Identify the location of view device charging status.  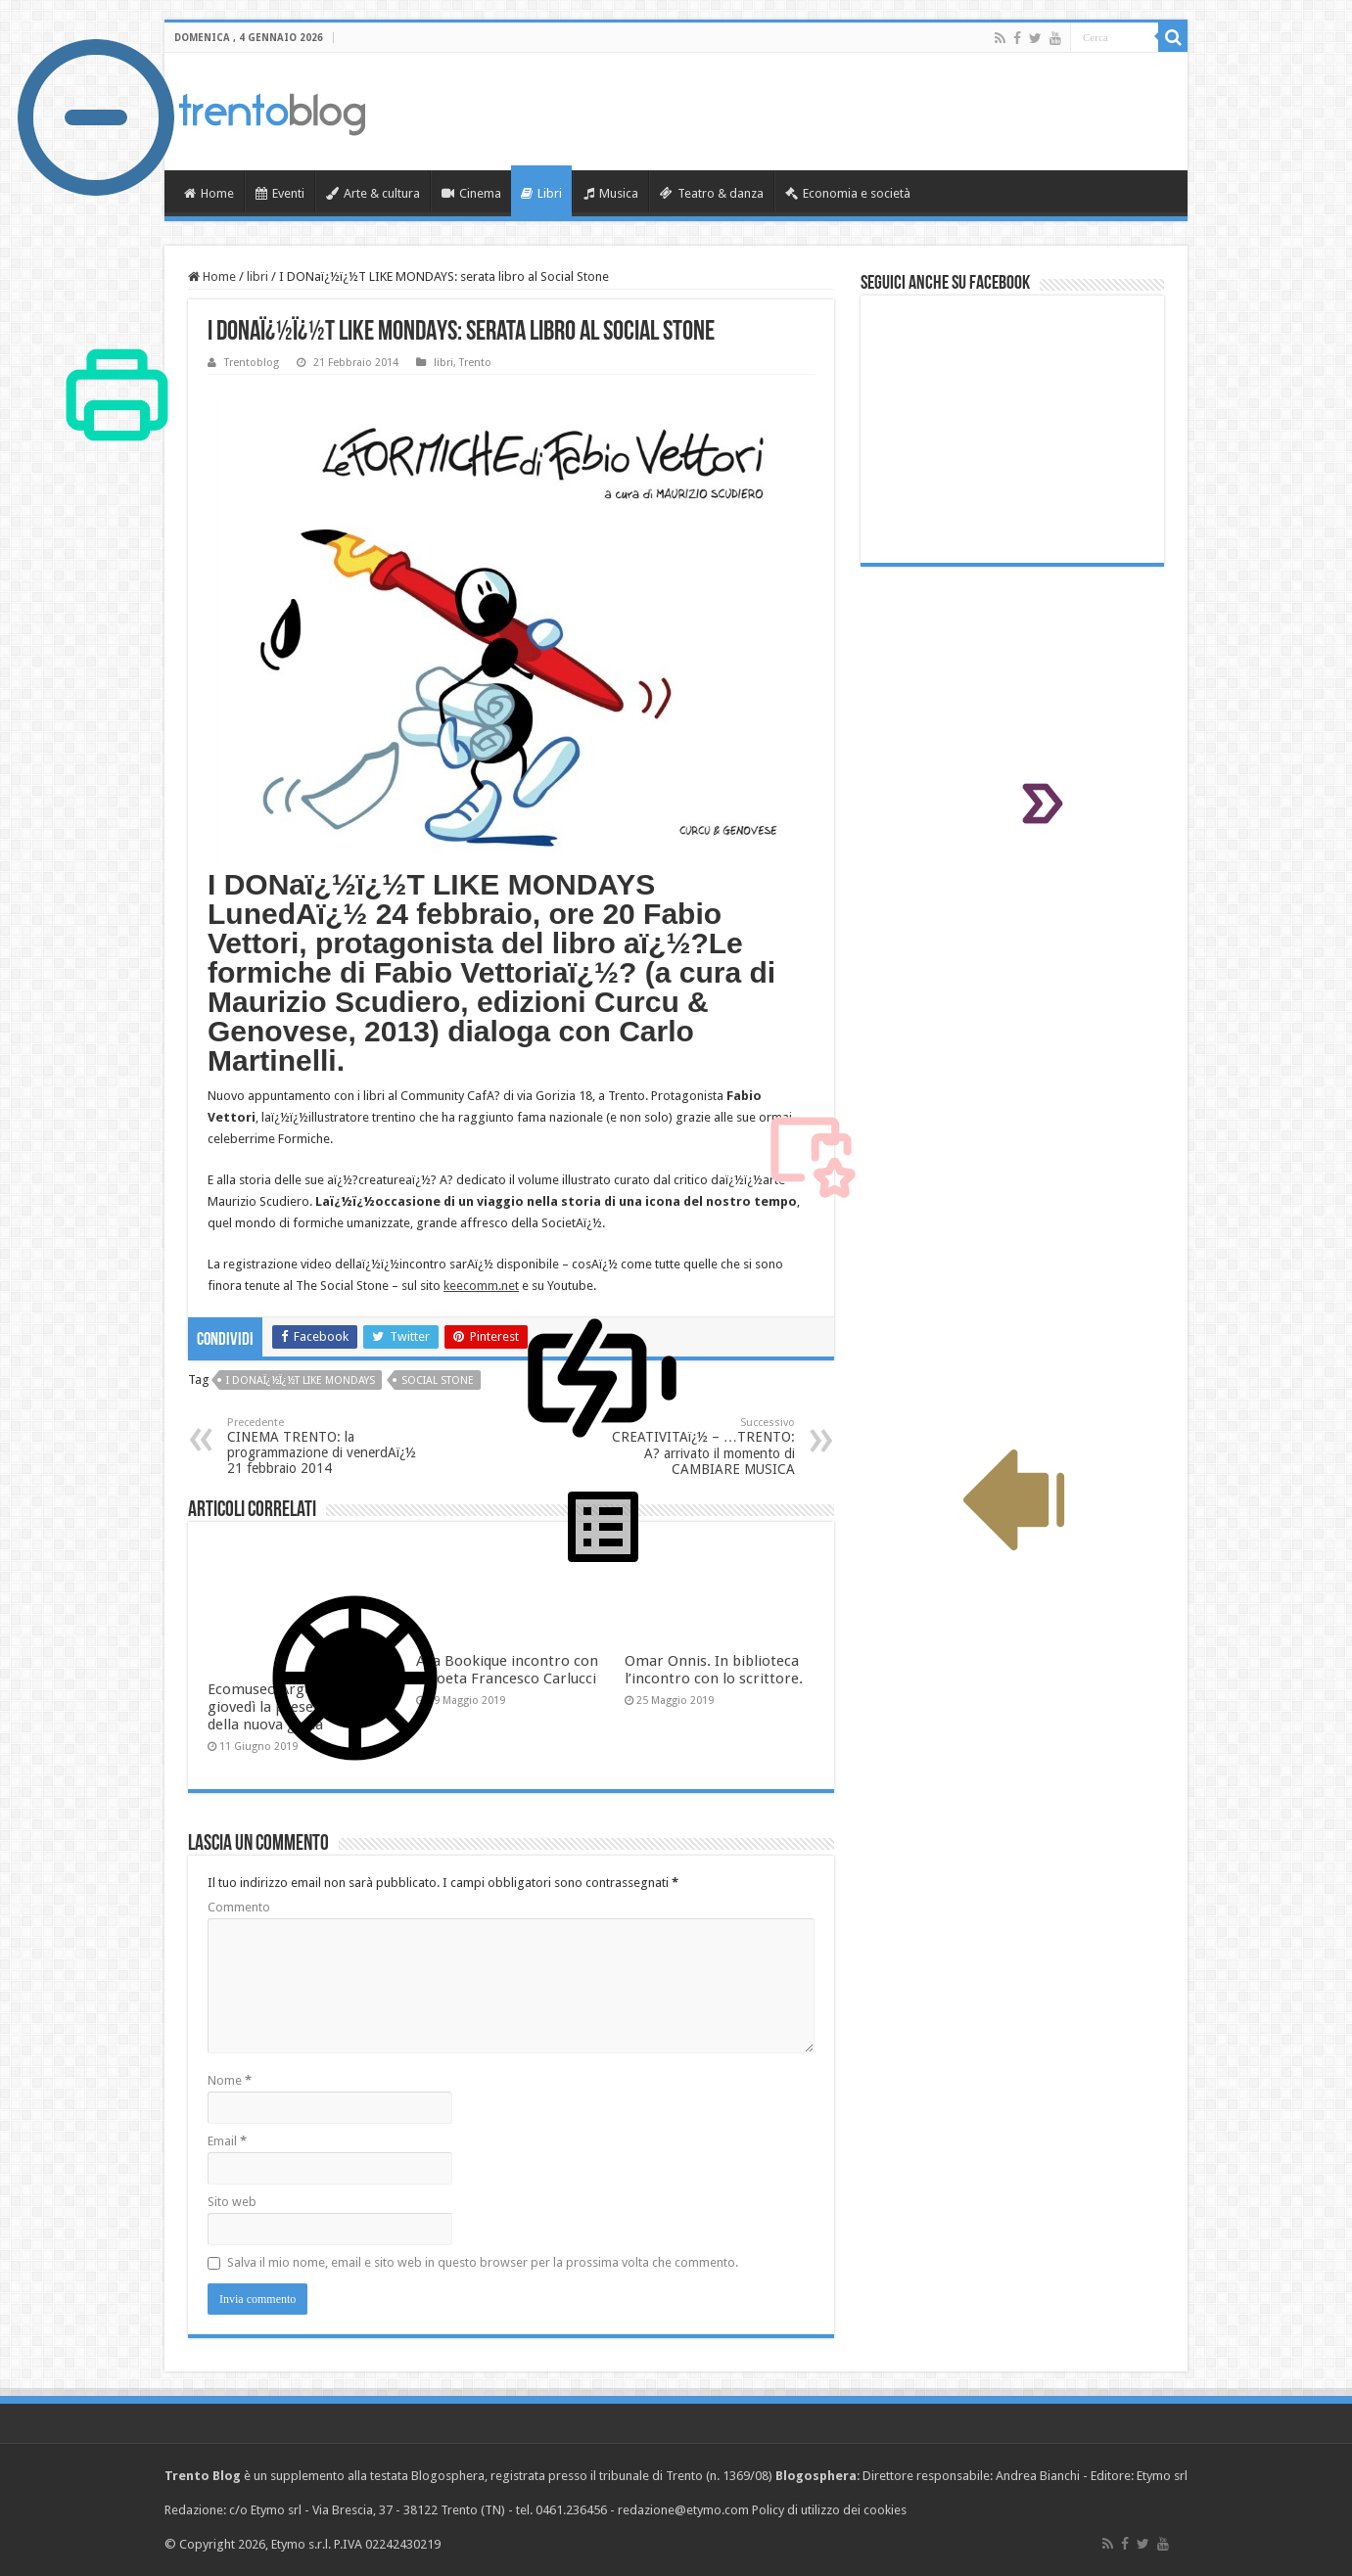
(602, 1378).